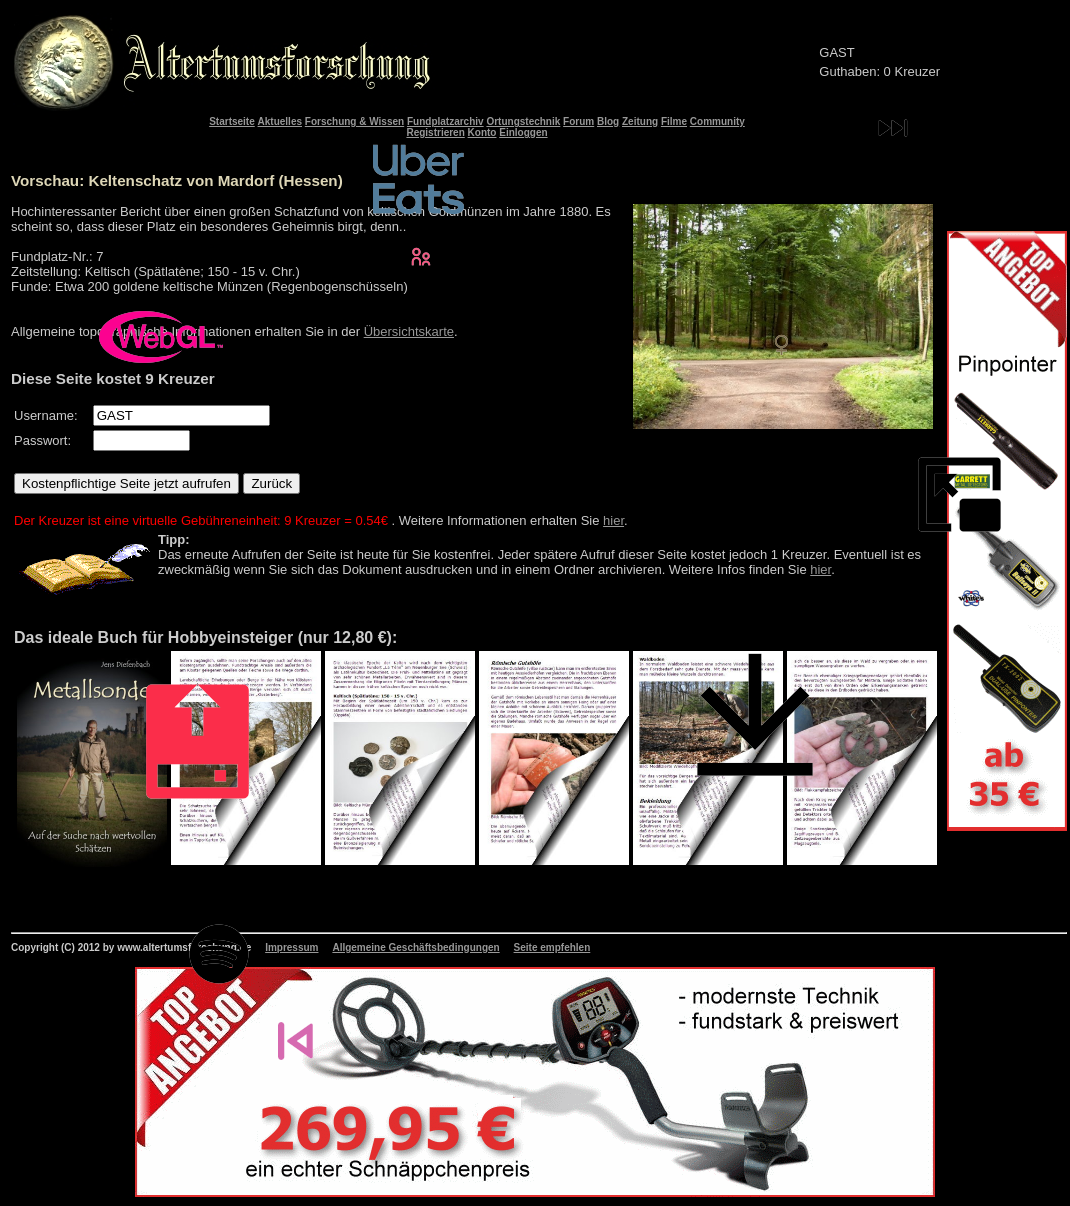  What do you see at coordinates (959, 494) in the screenshot?
I see `exit picture-in-picture mode` at bounding box center [959, 494].